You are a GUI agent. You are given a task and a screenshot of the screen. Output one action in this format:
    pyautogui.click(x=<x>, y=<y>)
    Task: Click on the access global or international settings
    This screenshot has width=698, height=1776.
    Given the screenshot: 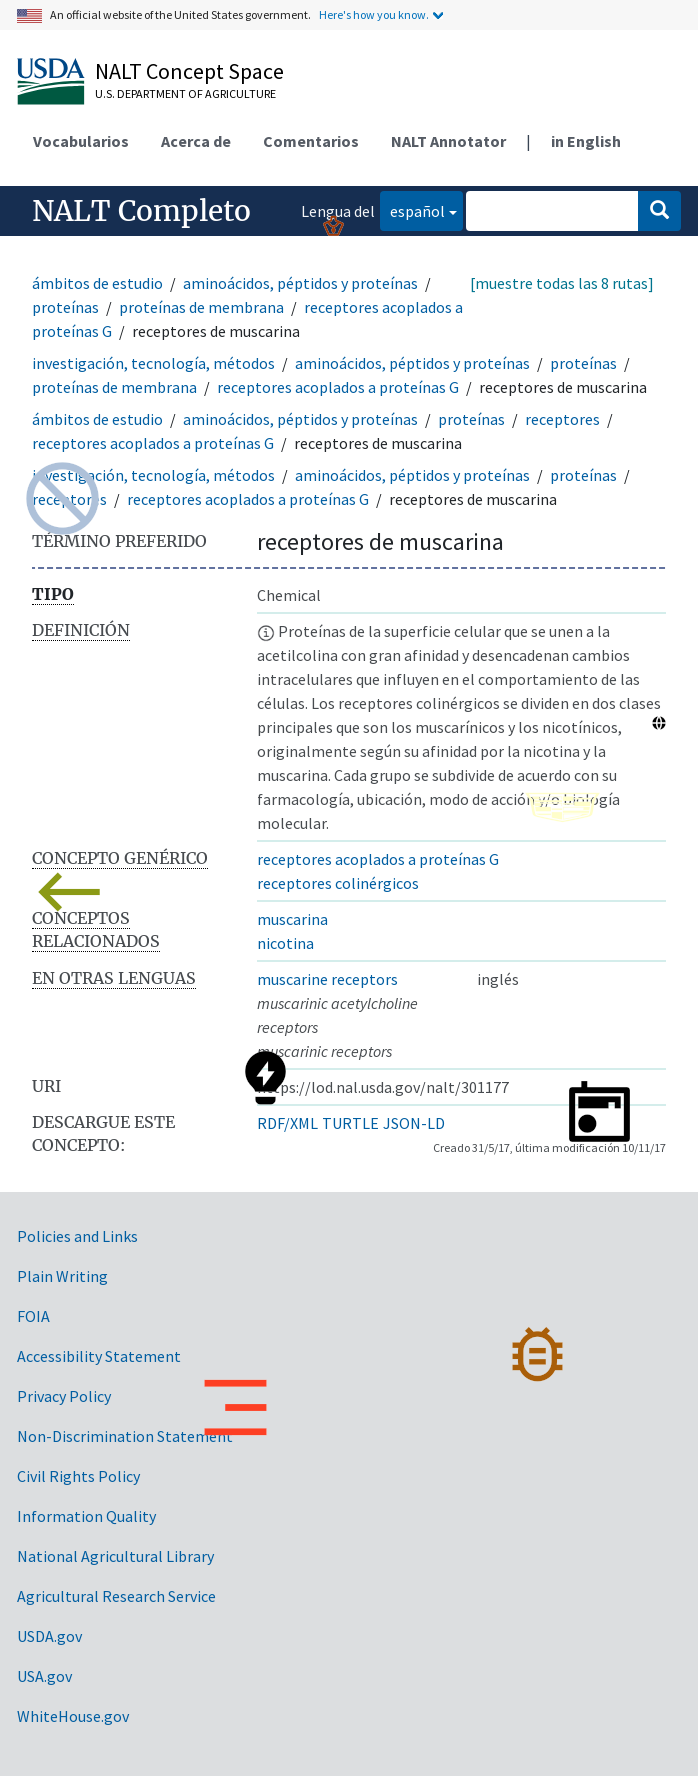 What is the action you would take?
    pyautogui.click(x=659, y=723)
    